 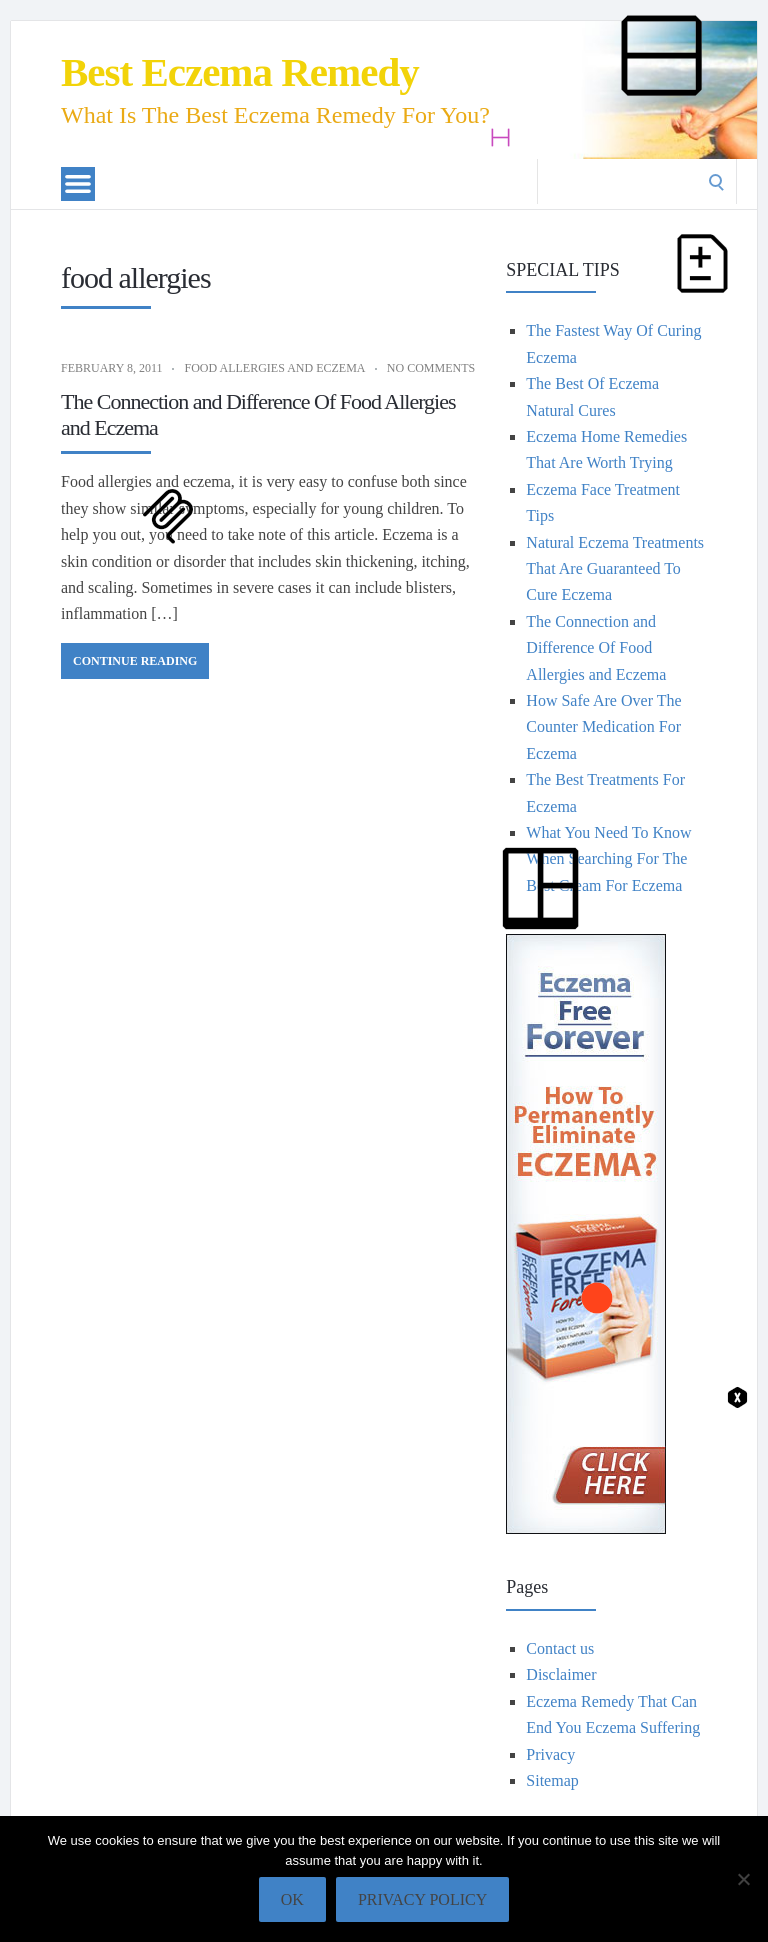 I want to click on split editor view horizontally, so click(x=658, y=52).